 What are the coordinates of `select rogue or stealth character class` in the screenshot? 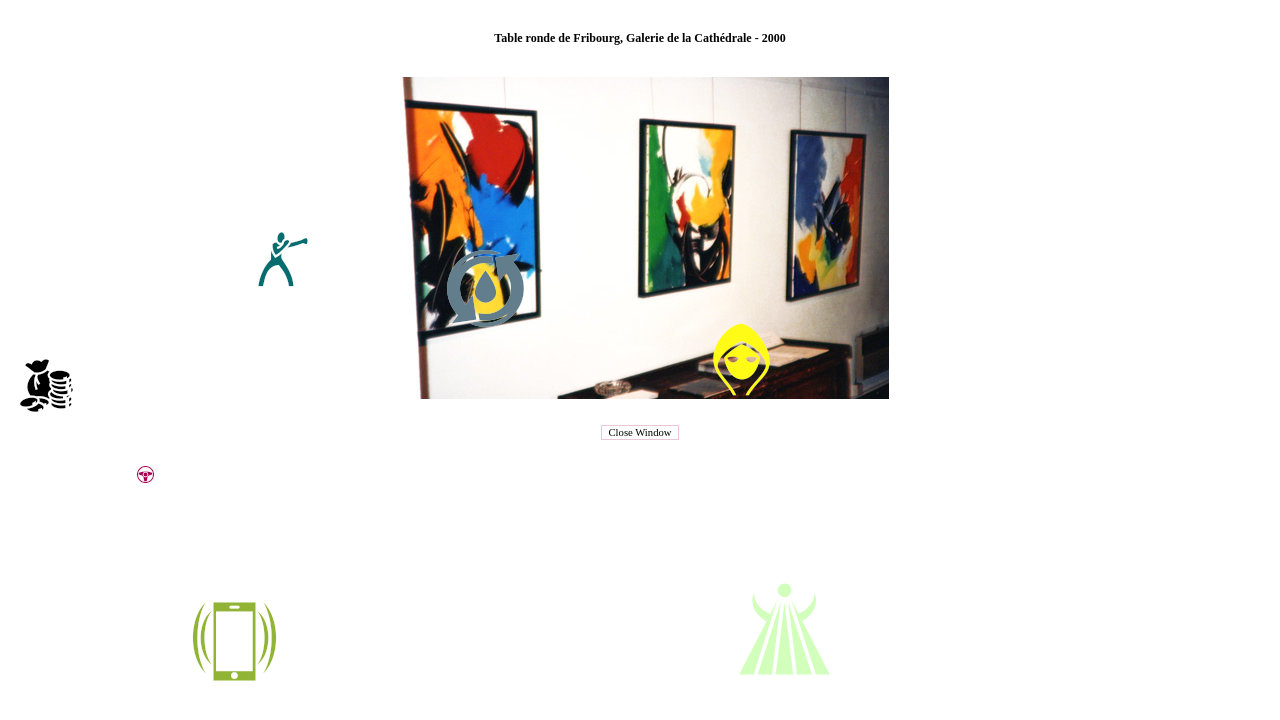 It's located at (741, 359).